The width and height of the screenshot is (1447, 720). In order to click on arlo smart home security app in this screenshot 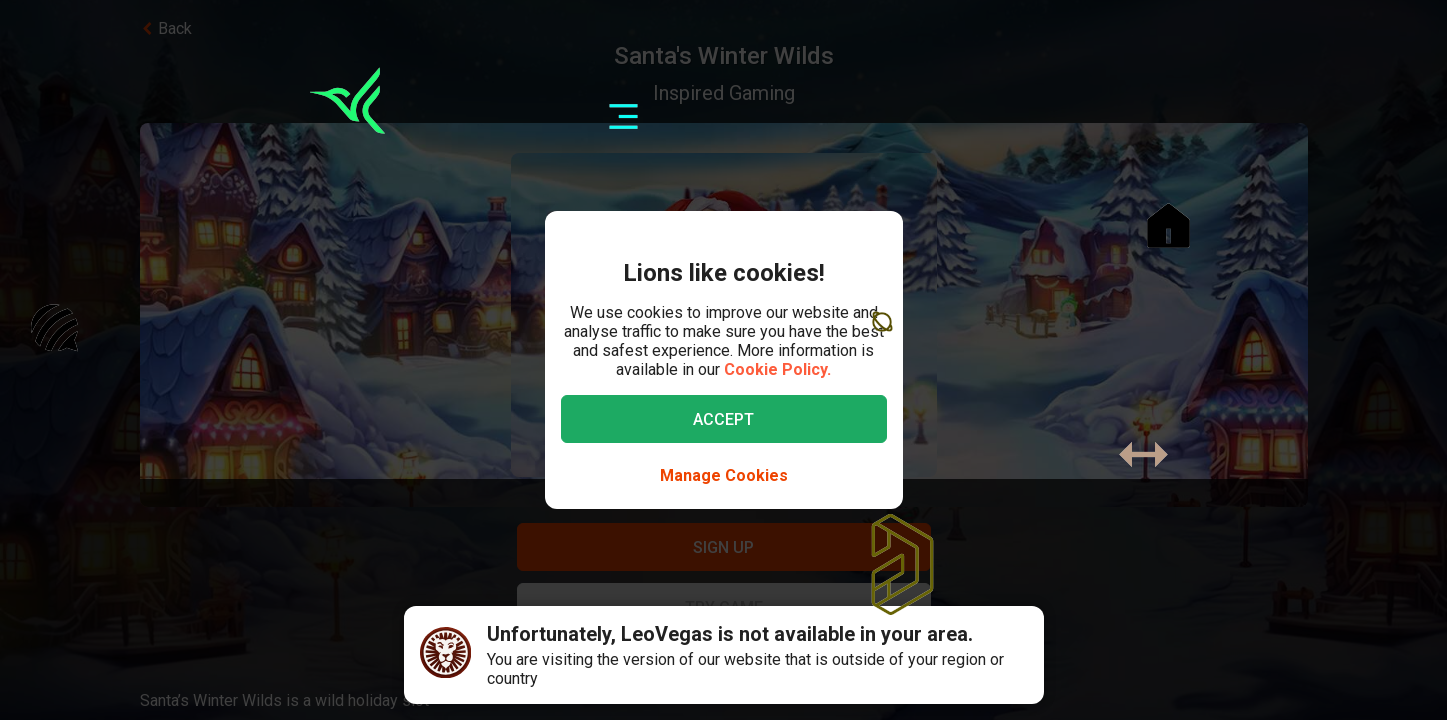, I will do `click(347, 100)`.